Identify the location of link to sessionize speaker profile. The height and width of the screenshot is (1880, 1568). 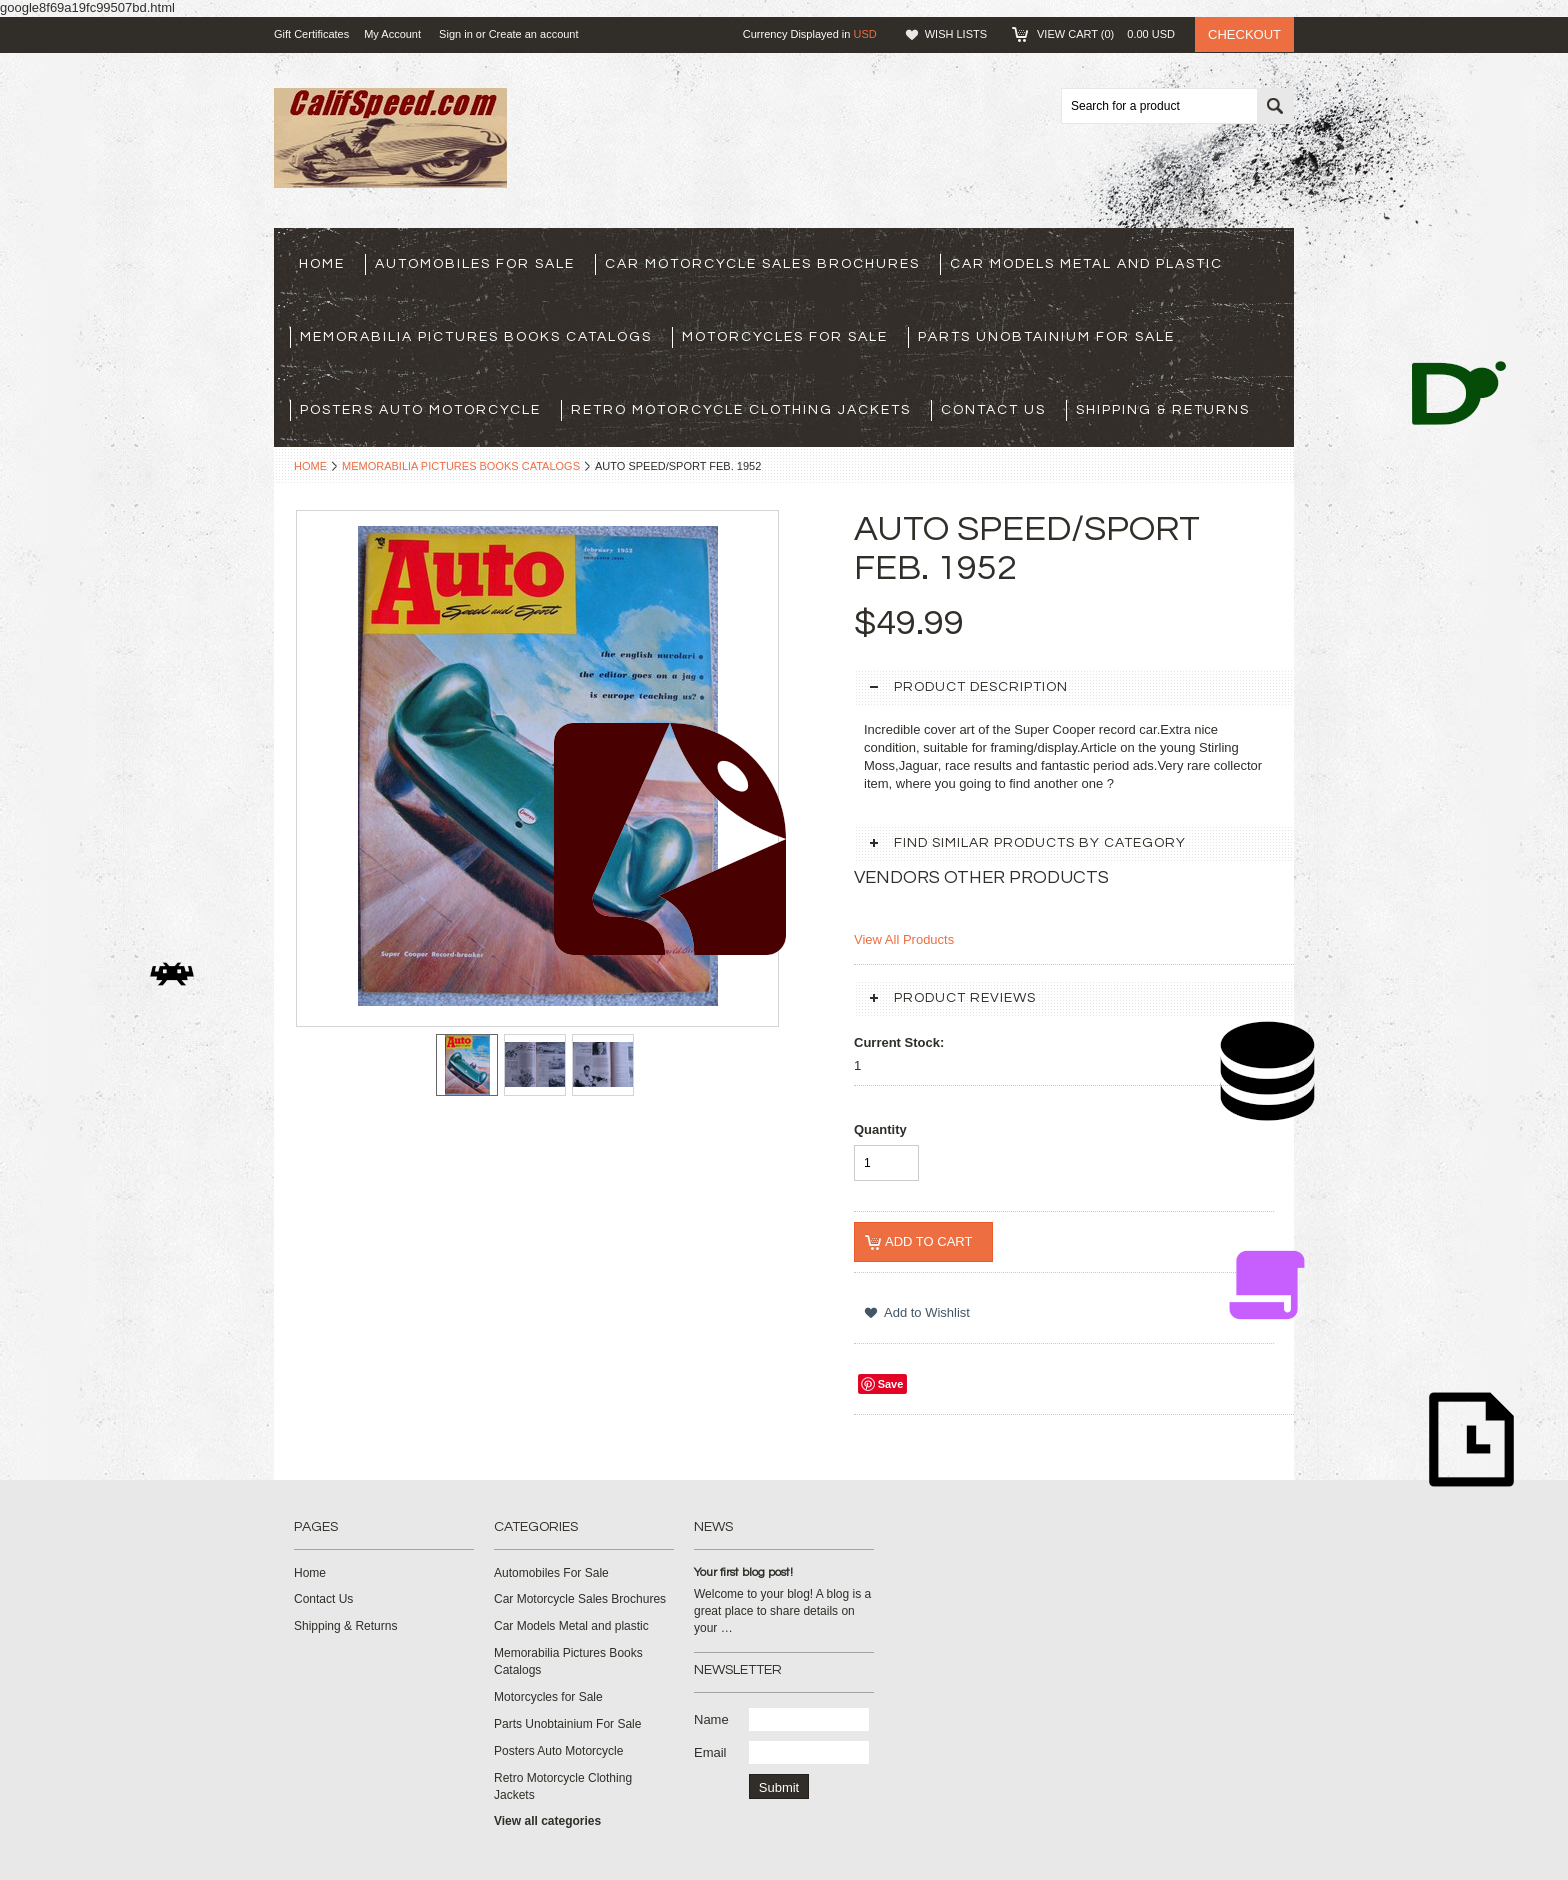
(670, 839).